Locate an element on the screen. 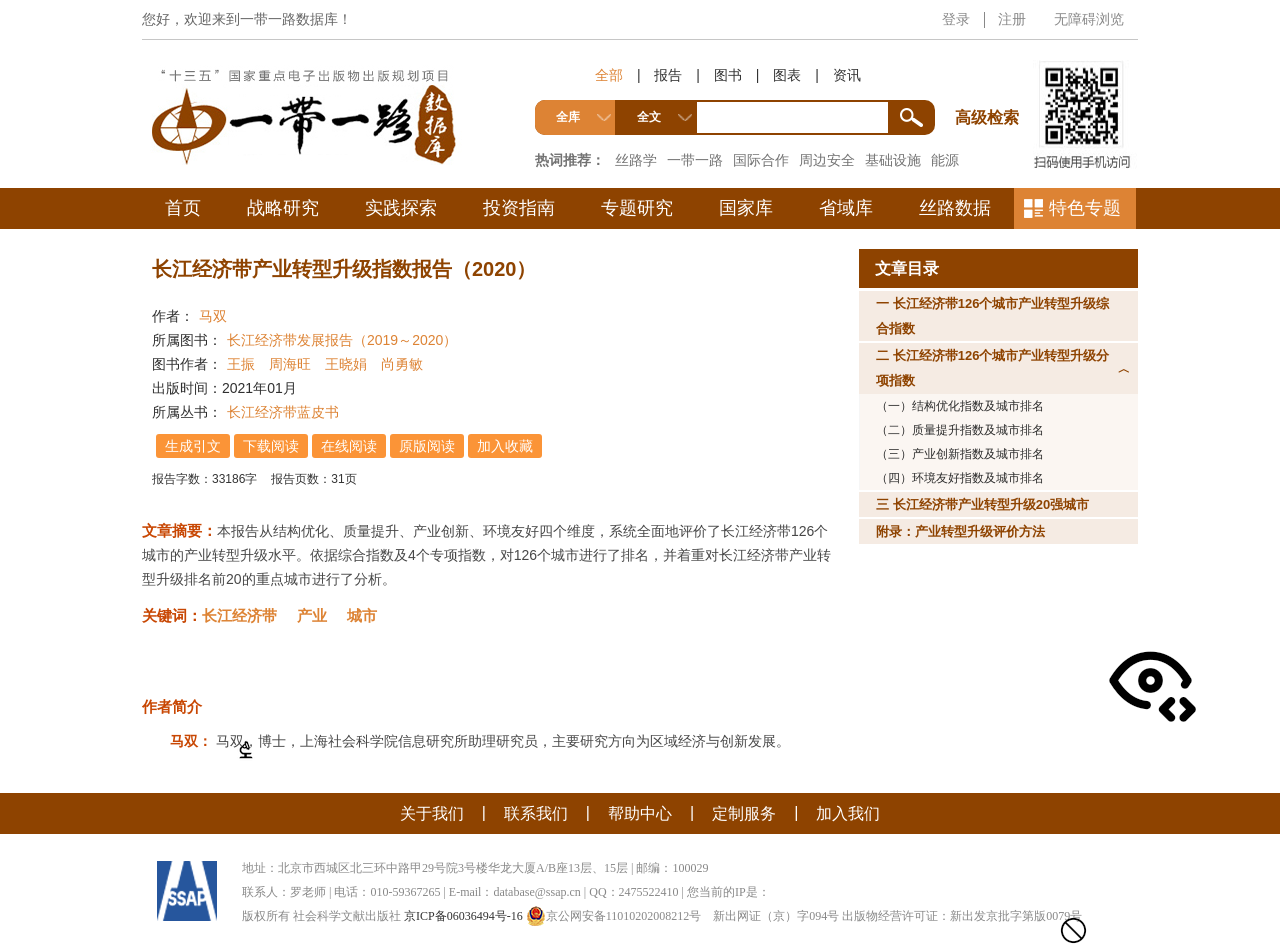 The height and width of the screenshot is (950, 1280). view source code or inspect element is located at coordinates (1150, 680).